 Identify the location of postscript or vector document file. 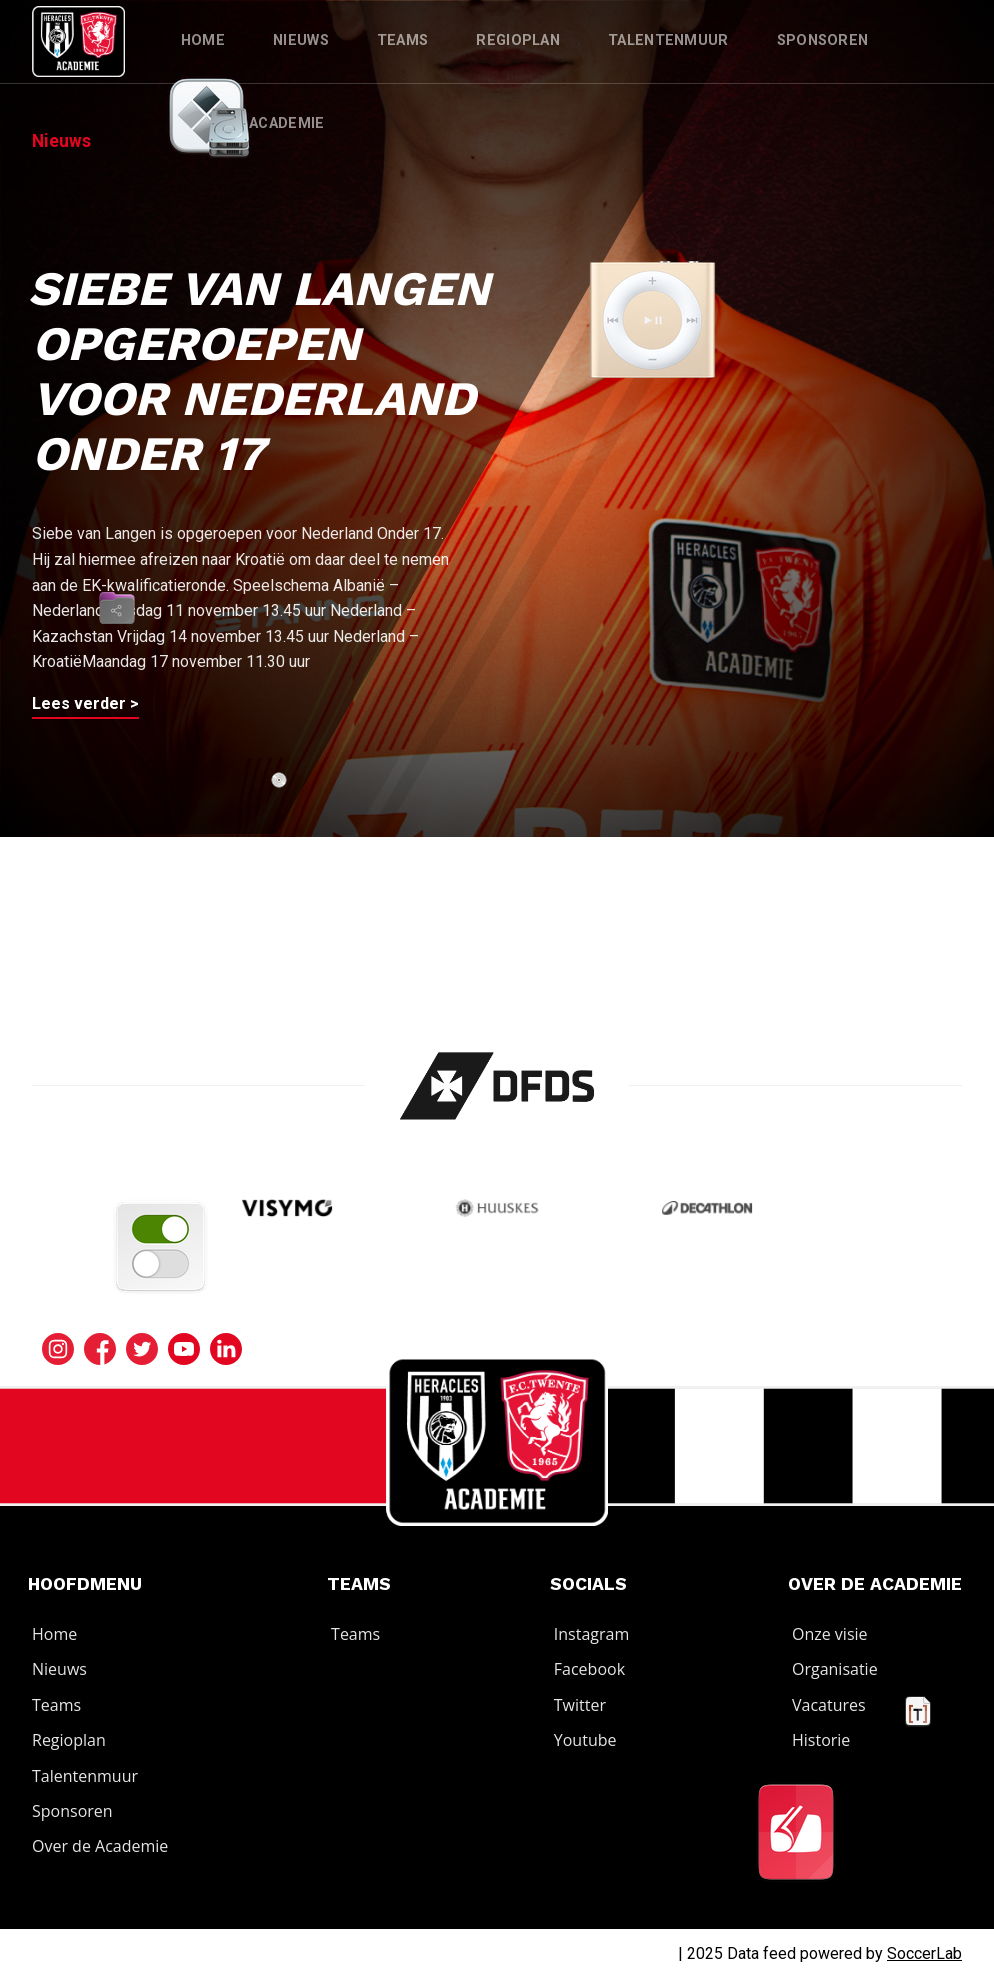
(796, 1832).